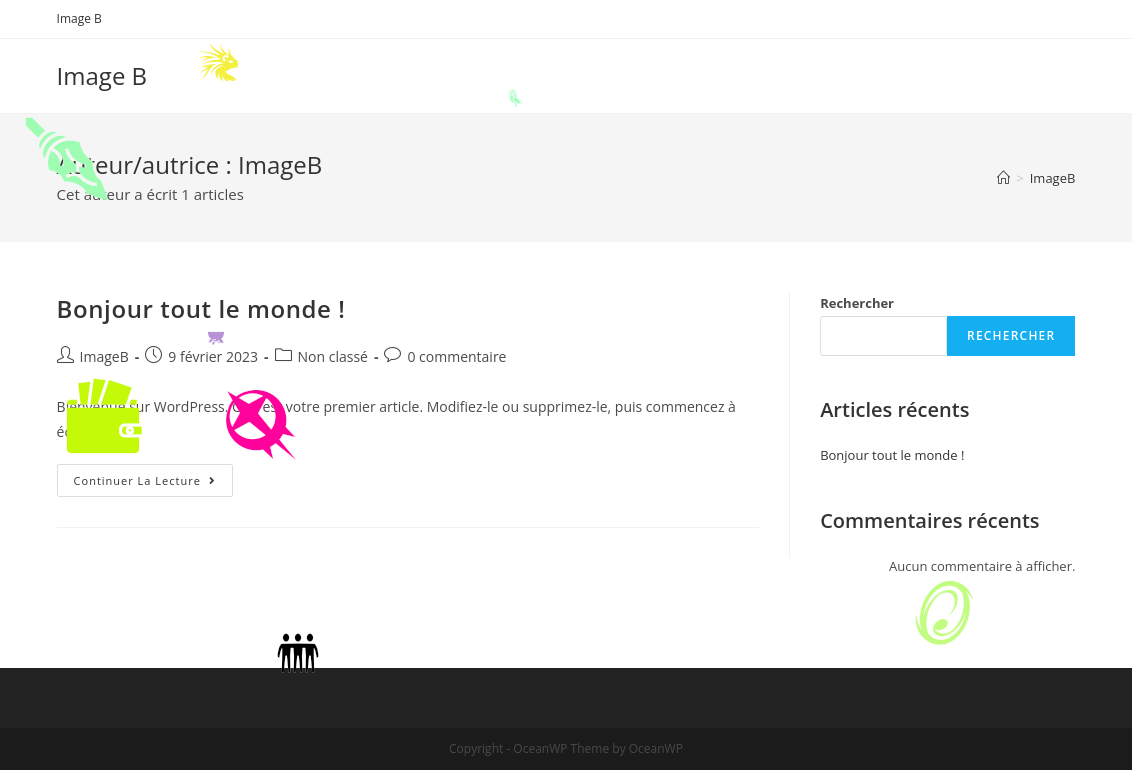  Describe the element at coordinates (260, 424) in the screenshot. I see `indicates a critical hit or special attack` at that location.